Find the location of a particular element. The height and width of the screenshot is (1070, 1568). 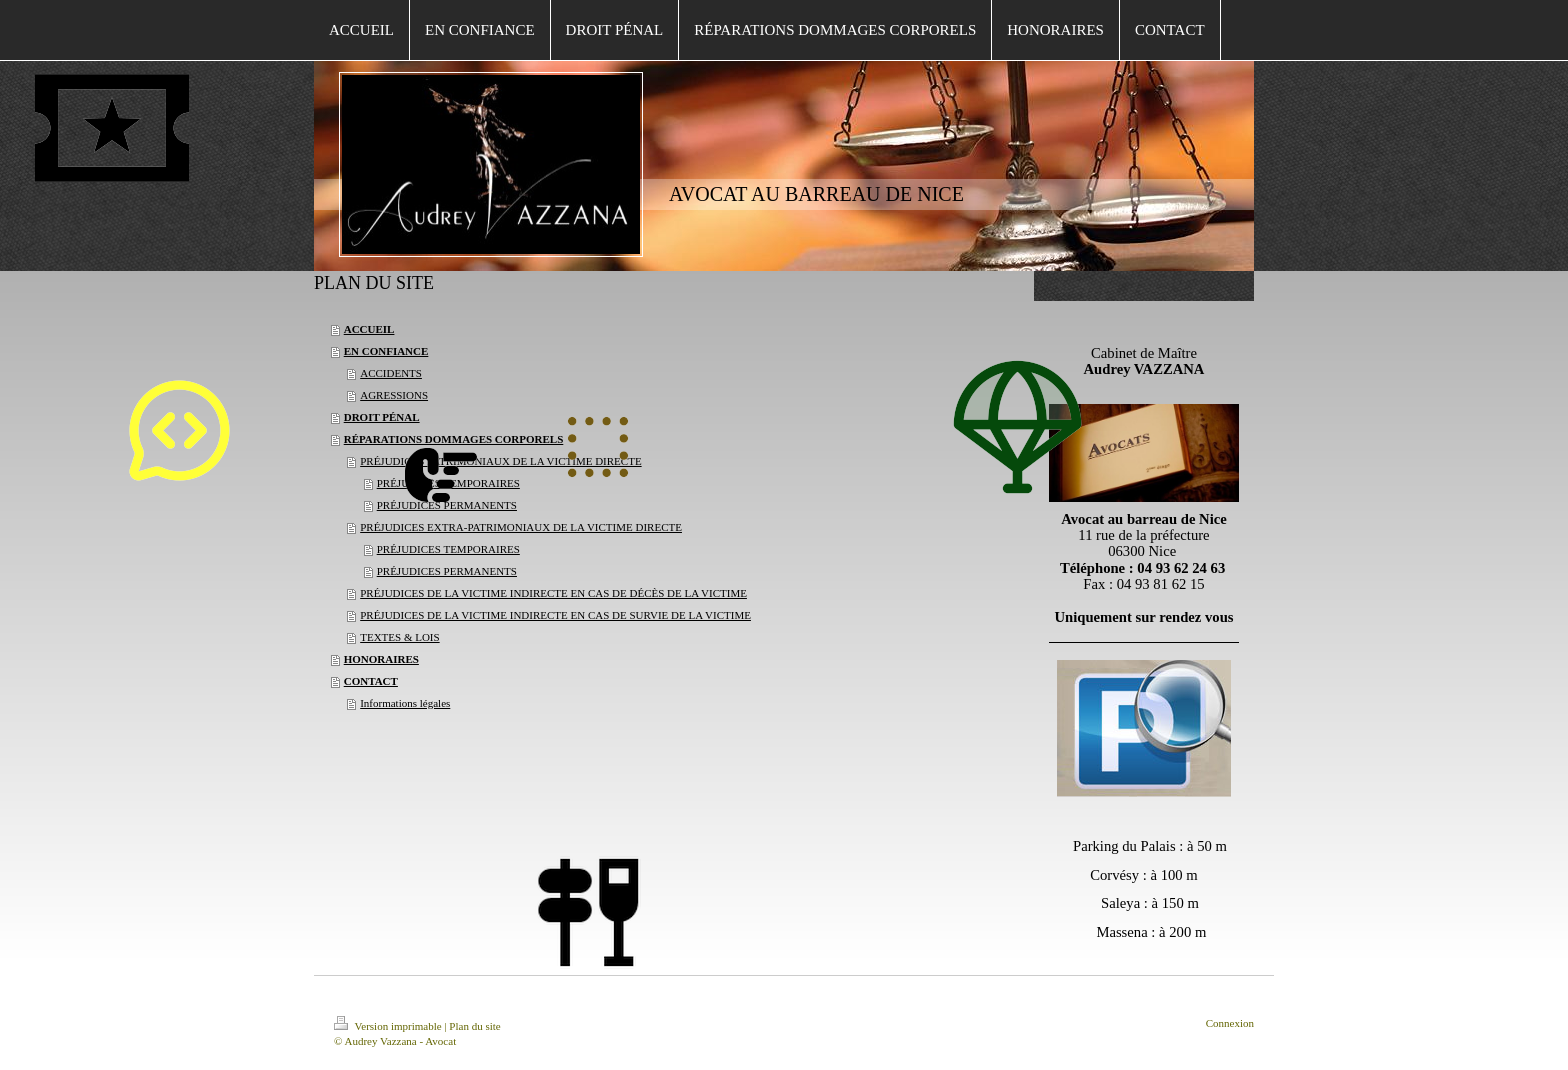

access code snippets in chat is located at coordinates (179, 430).